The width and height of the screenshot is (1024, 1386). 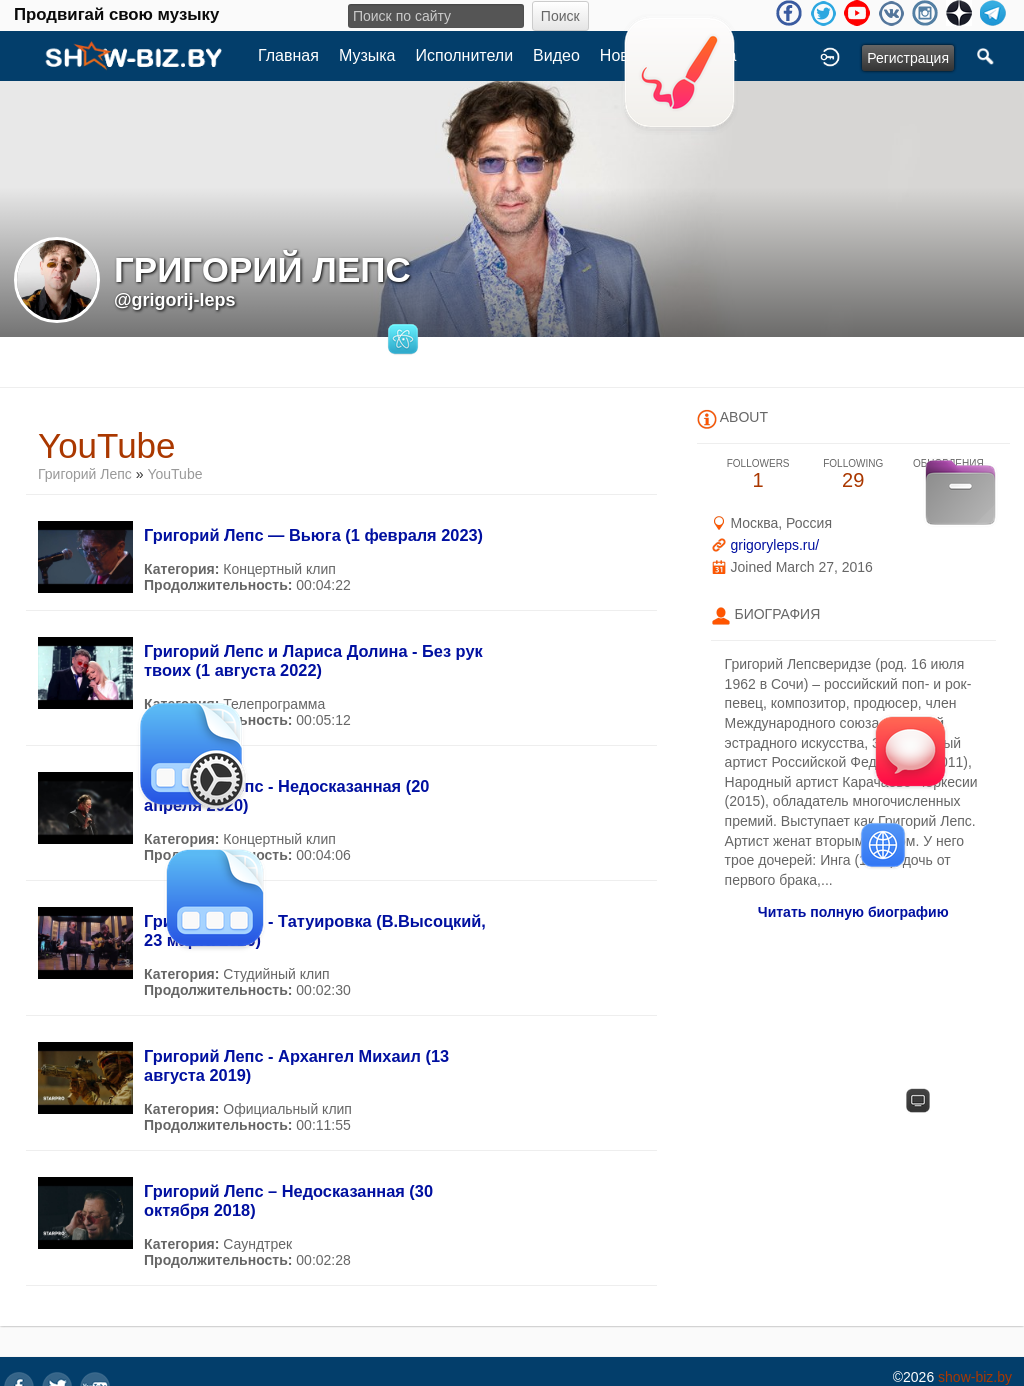 I want to click on open empathy messaging app, so click(x=910, y=751).